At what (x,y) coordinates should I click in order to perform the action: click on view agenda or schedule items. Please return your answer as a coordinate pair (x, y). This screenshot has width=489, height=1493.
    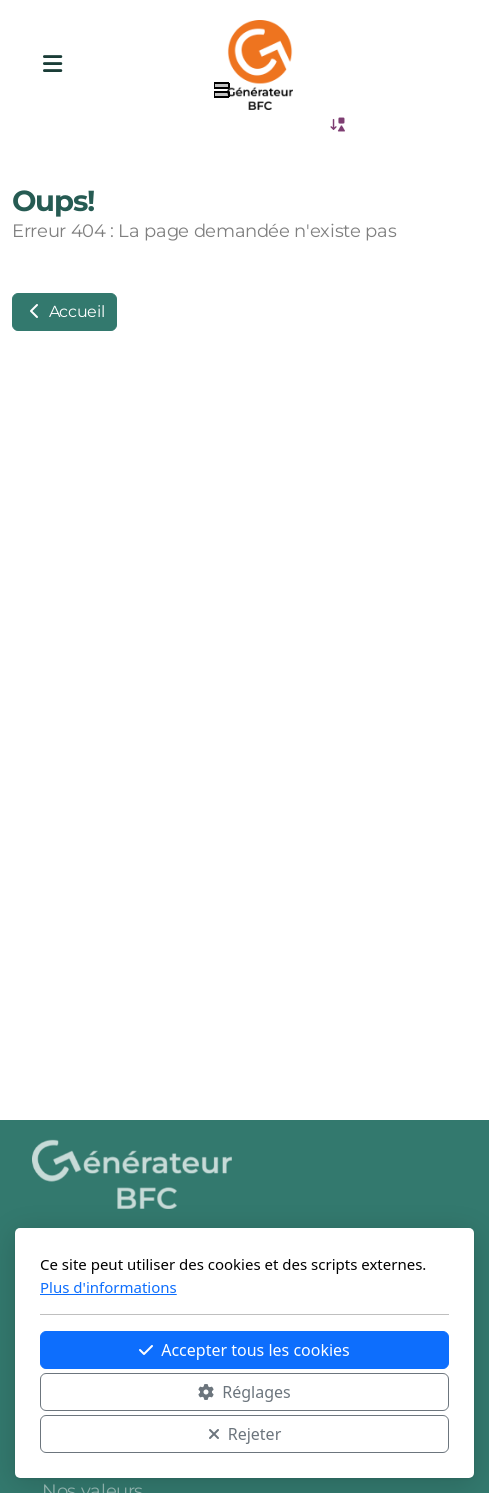
    Looking at the image, I should click on (222, 90).